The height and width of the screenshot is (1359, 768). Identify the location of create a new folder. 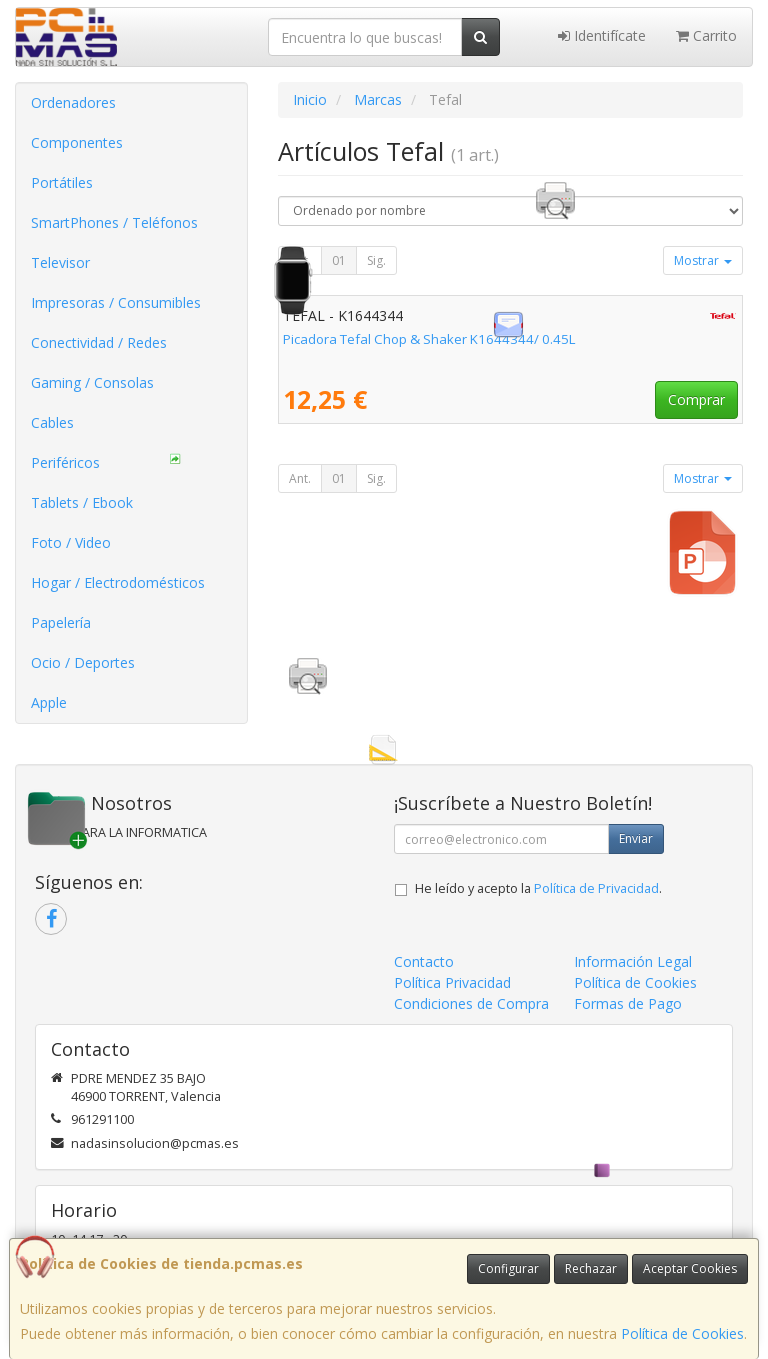
(56, 818).